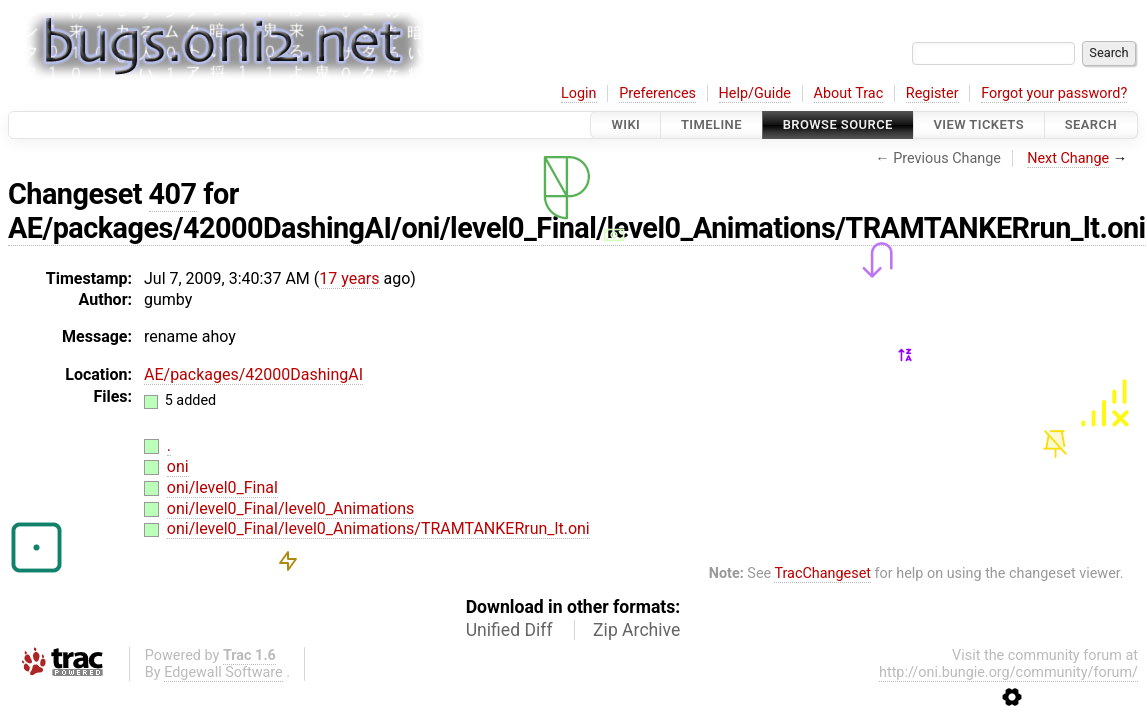 This screenshot has height=720, width=1146. I want to click on unpin this item, so click(1055, 442).